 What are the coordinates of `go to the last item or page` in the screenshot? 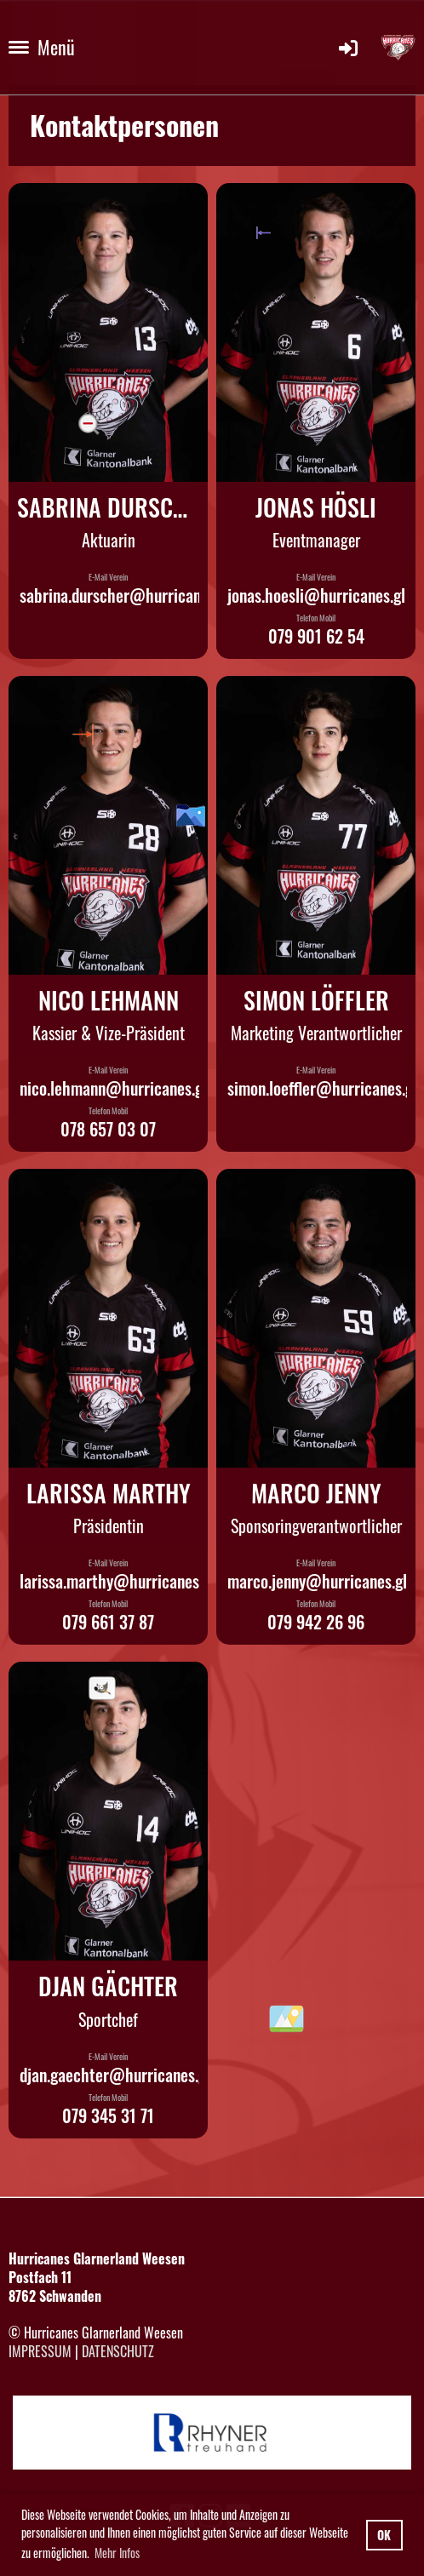 It's located at (83, 734).